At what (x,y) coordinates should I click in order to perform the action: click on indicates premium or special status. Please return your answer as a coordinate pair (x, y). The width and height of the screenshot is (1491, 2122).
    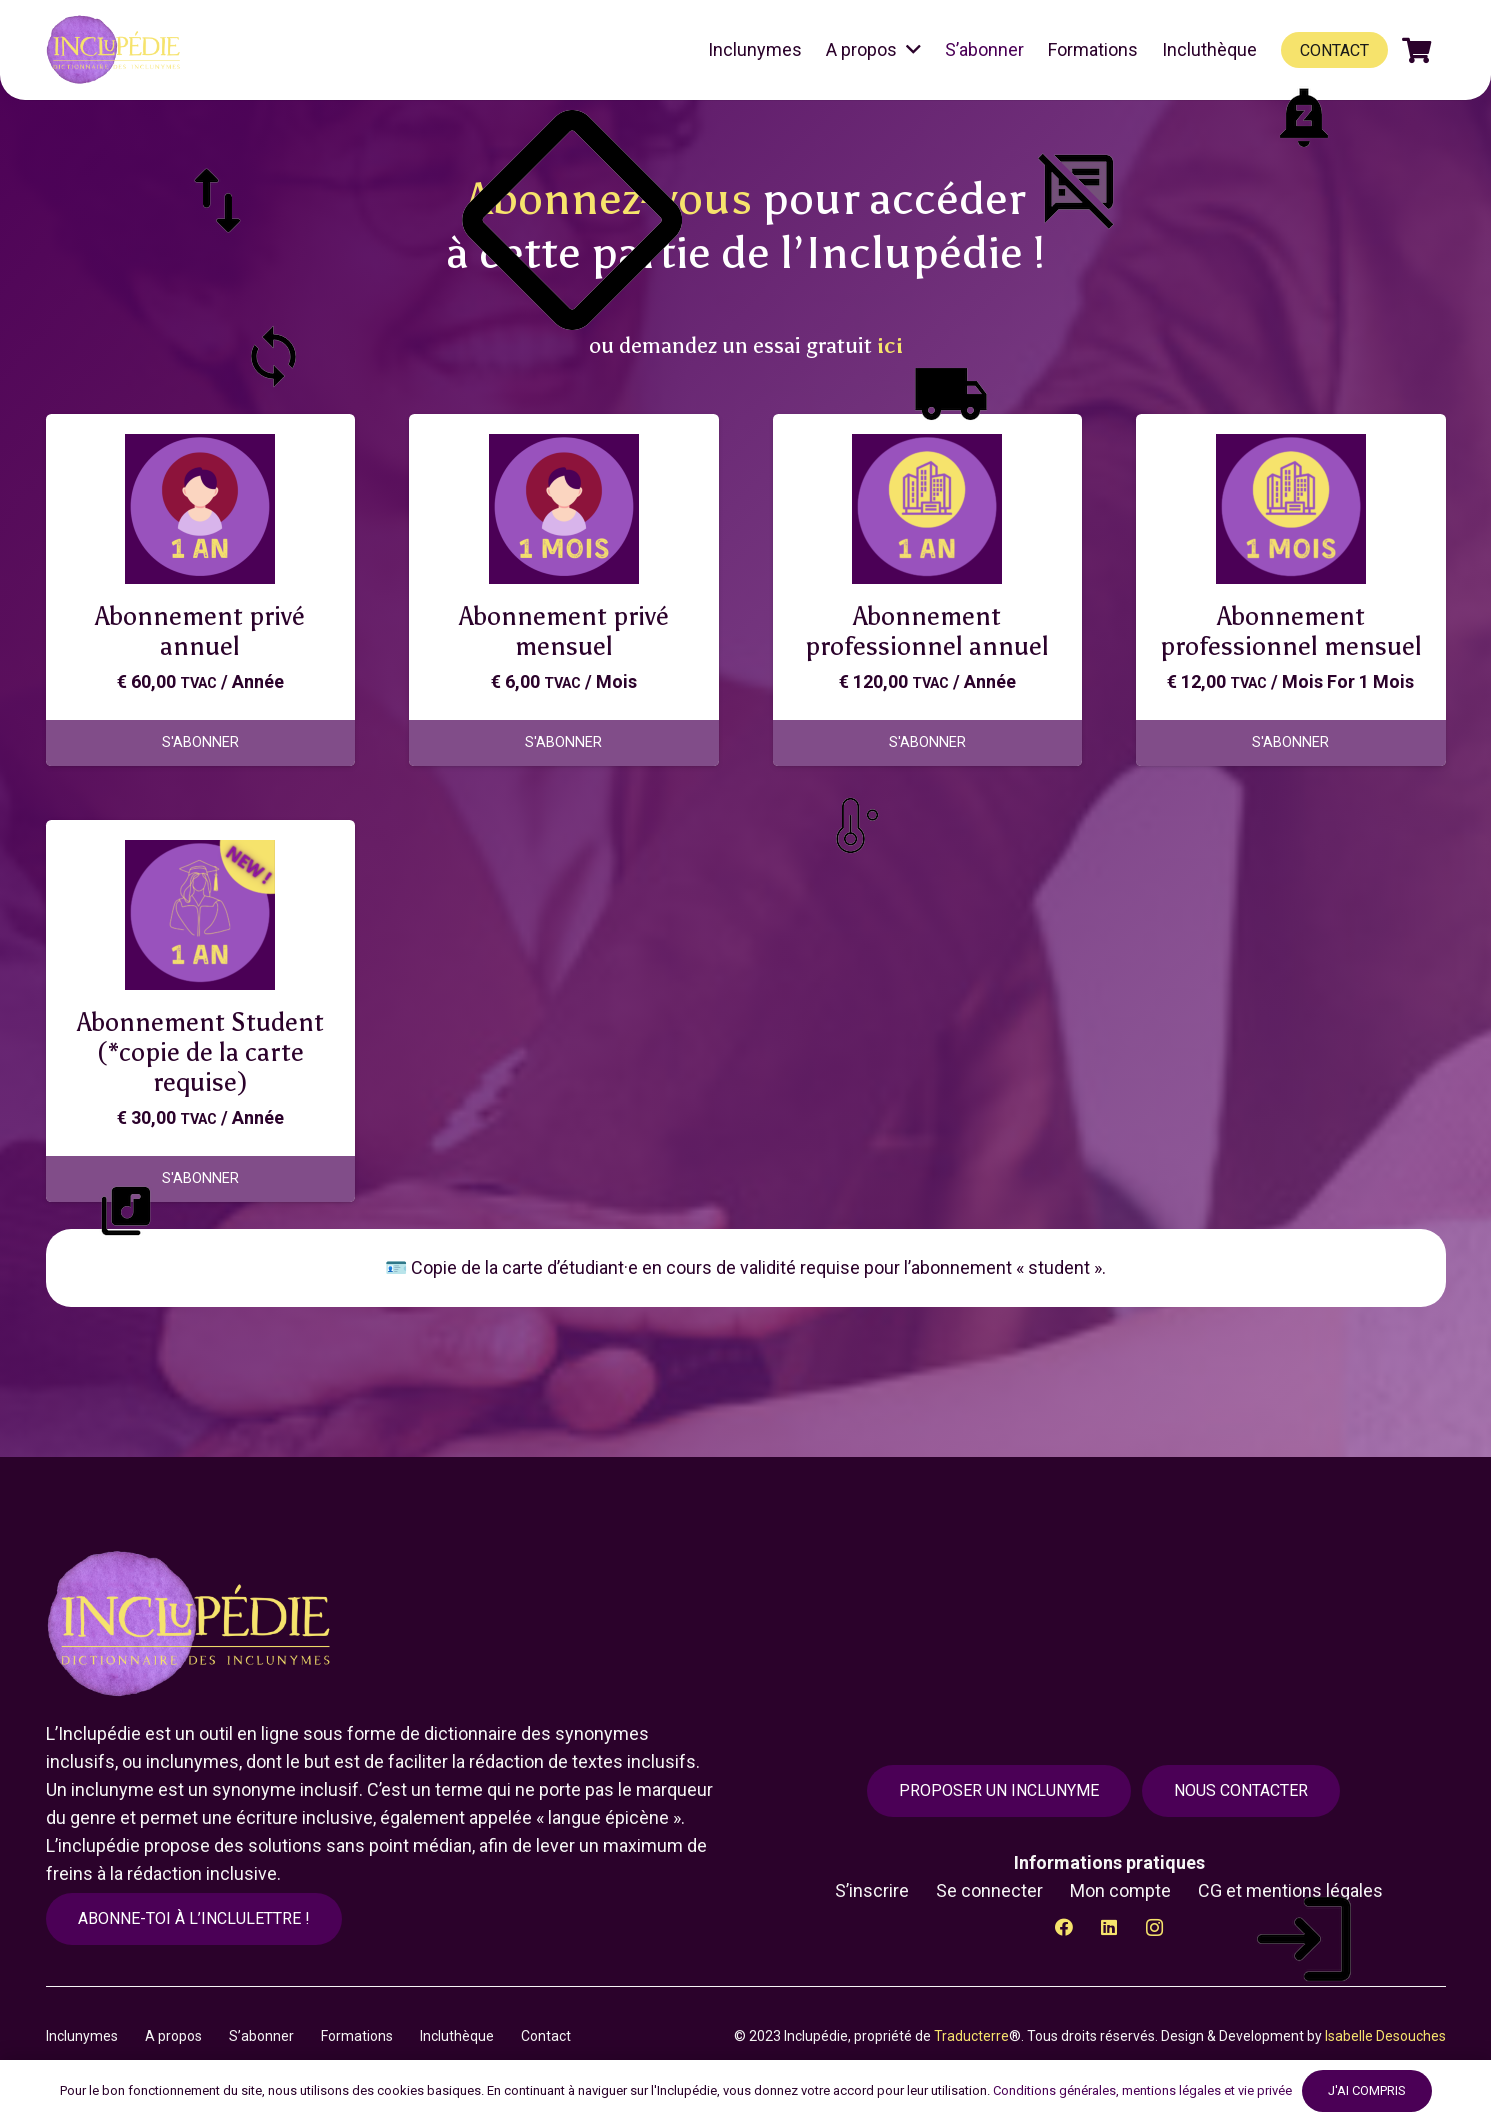
    Looking at the image, I should click on (572, 220).